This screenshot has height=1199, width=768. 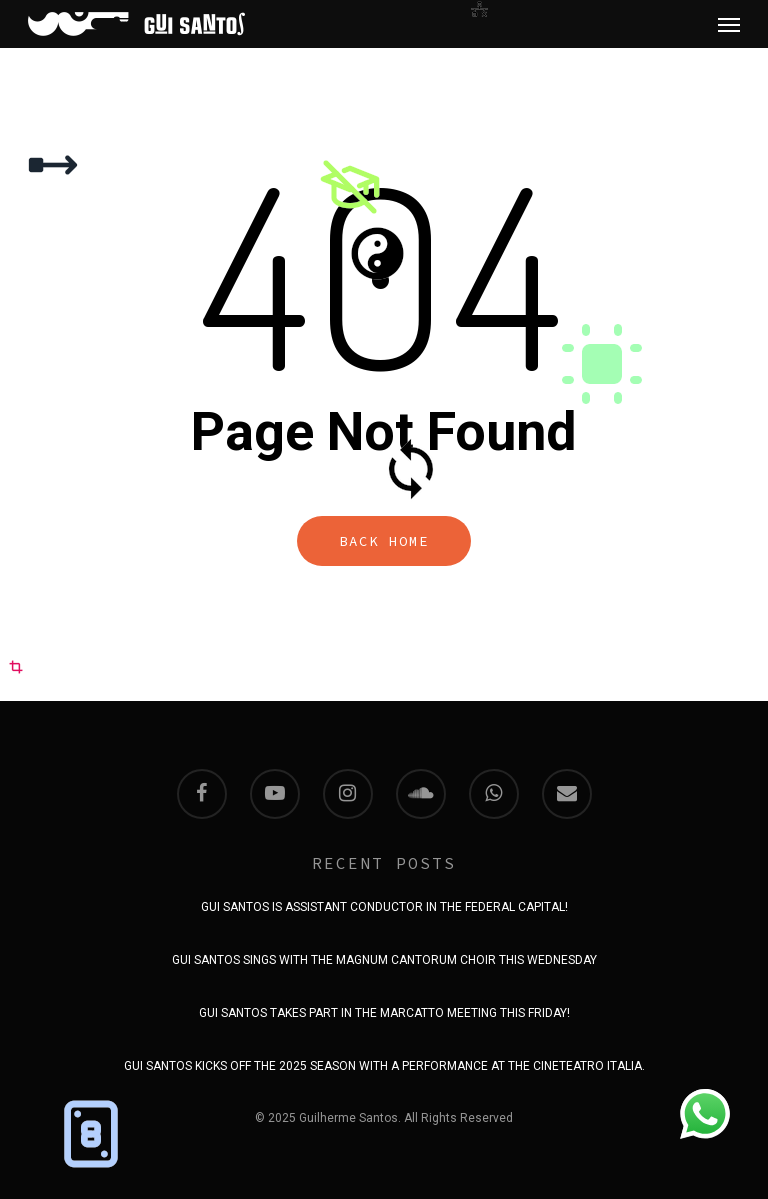 What do you see at coordinates (411, 469) in the screenshot?
I see `sync data with cloud or server` at bounding box center [411, 469].